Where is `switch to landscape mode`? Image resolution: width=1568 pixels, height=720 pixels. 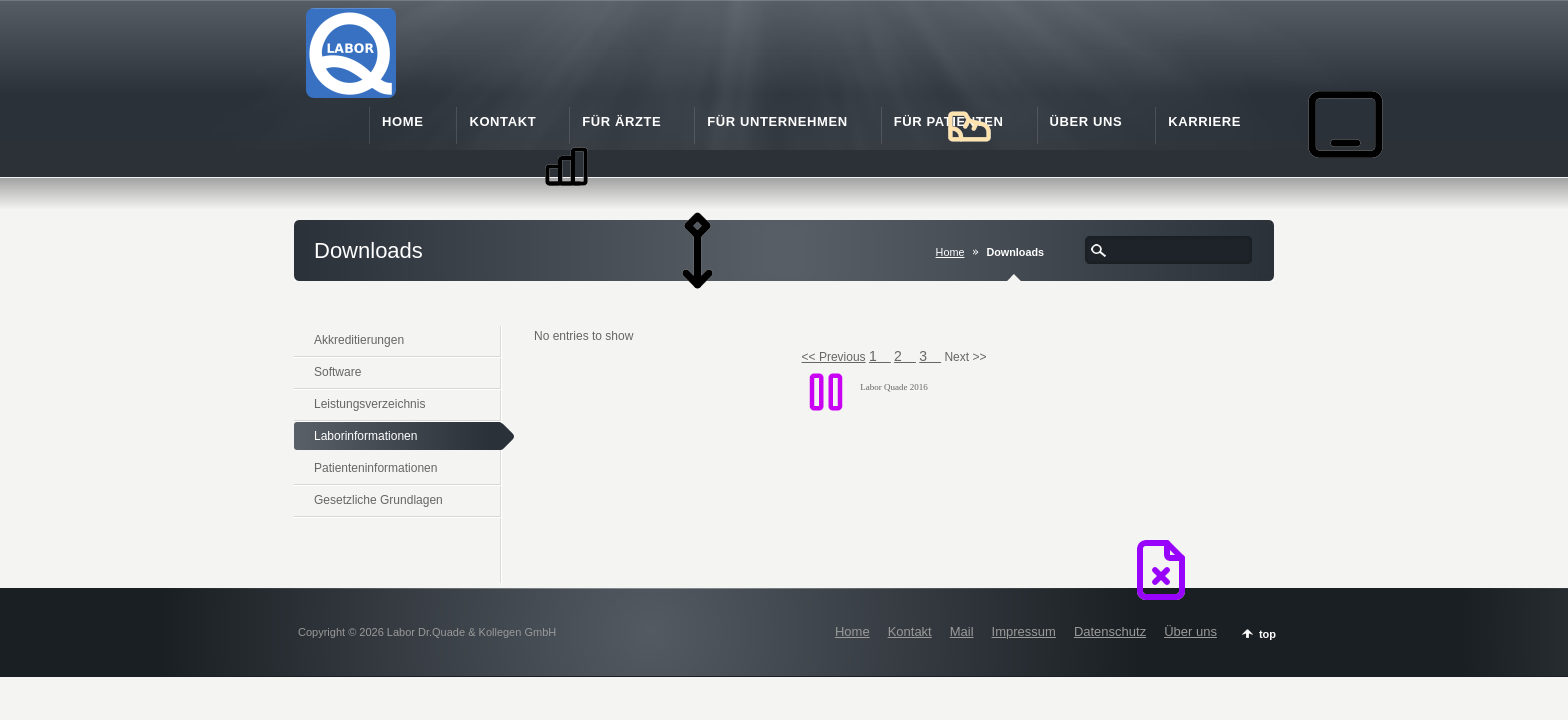 switch to landscape mode is located at coordinates (1345, 124).